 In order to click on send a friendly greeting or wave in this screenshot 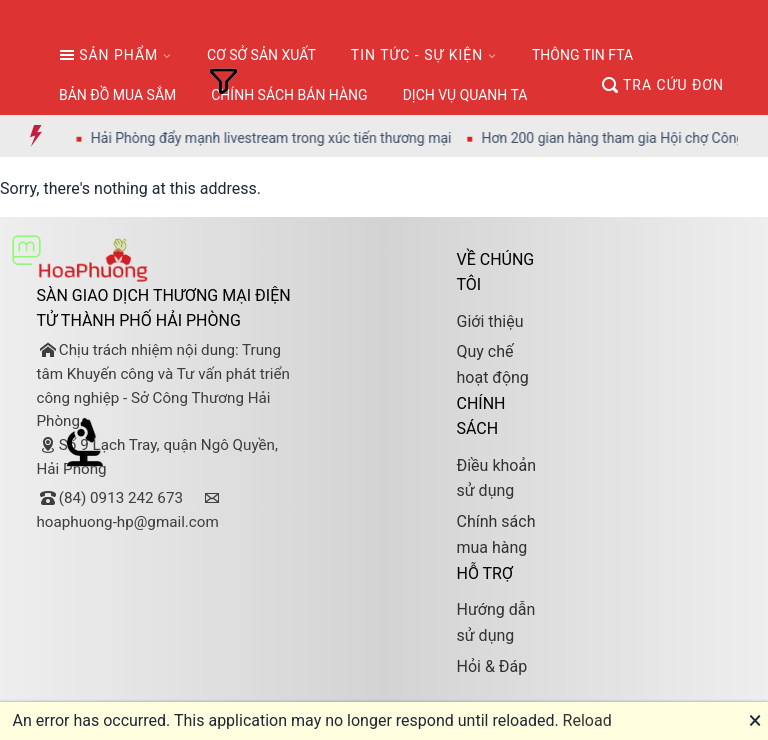, I will do `click(120, 245)`.